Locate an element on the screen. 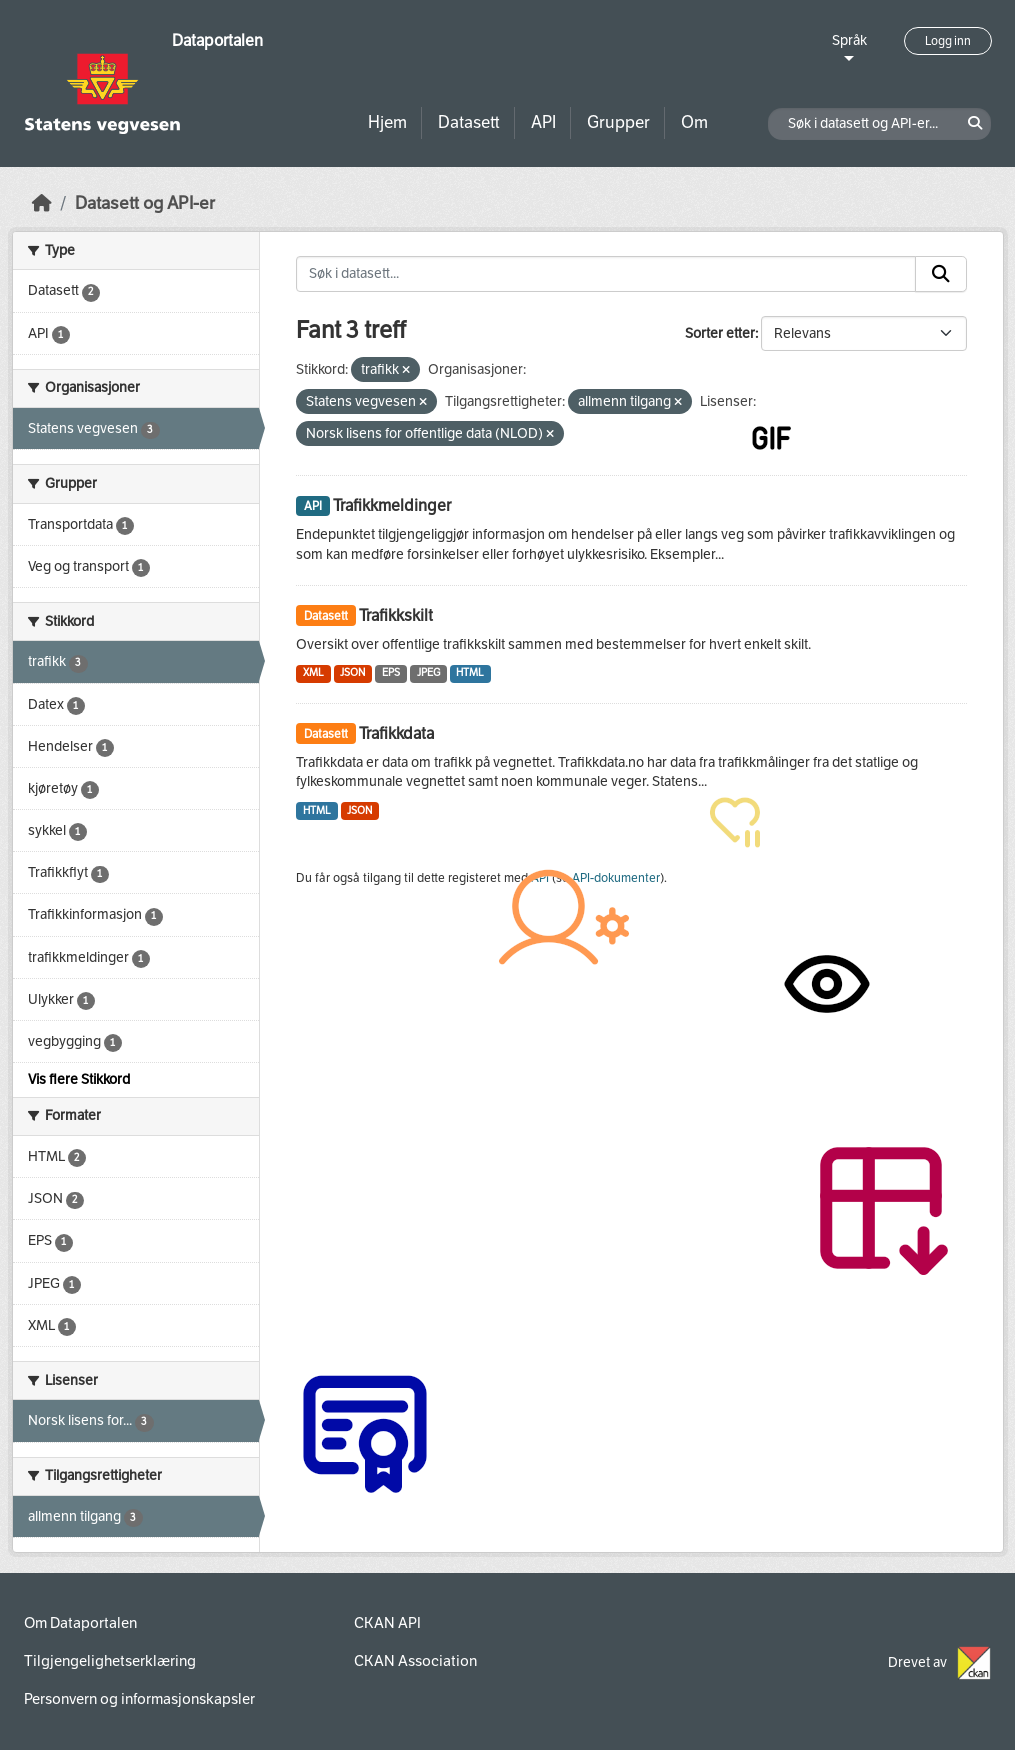  view or preview content is located at coordinates (827, 984).